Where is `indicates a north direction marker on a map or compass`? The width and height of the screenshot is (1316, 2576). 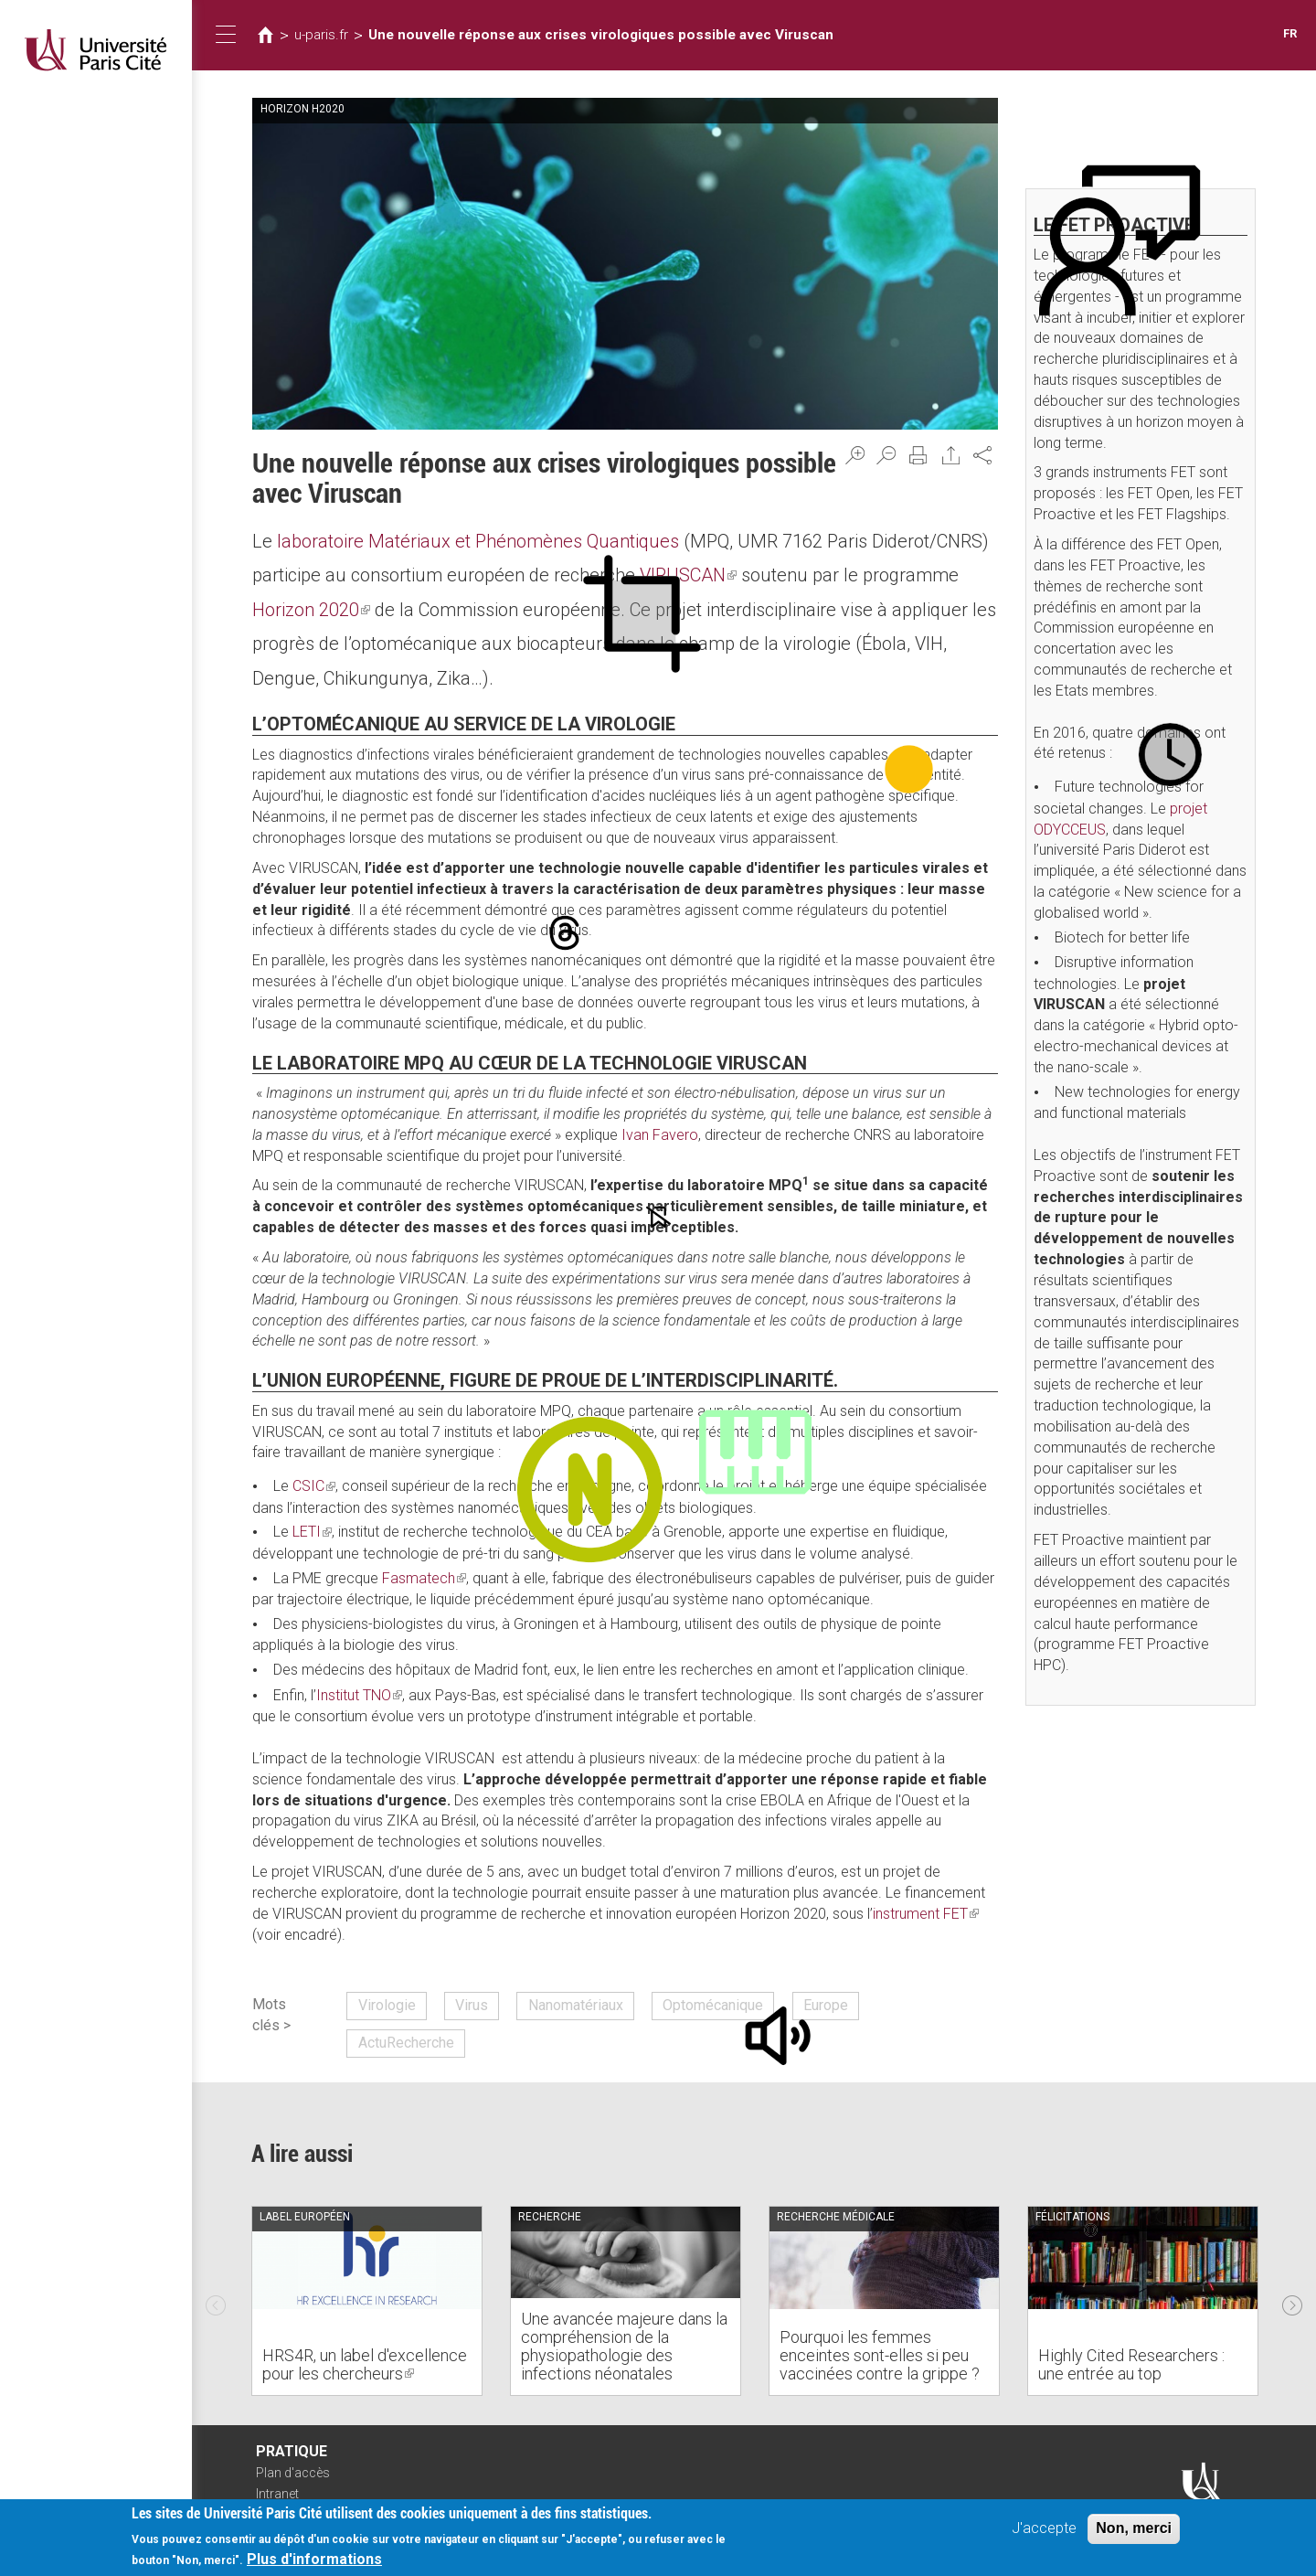 indicates a north direction marker on a map or compass is located at coordinates (589, 1489).